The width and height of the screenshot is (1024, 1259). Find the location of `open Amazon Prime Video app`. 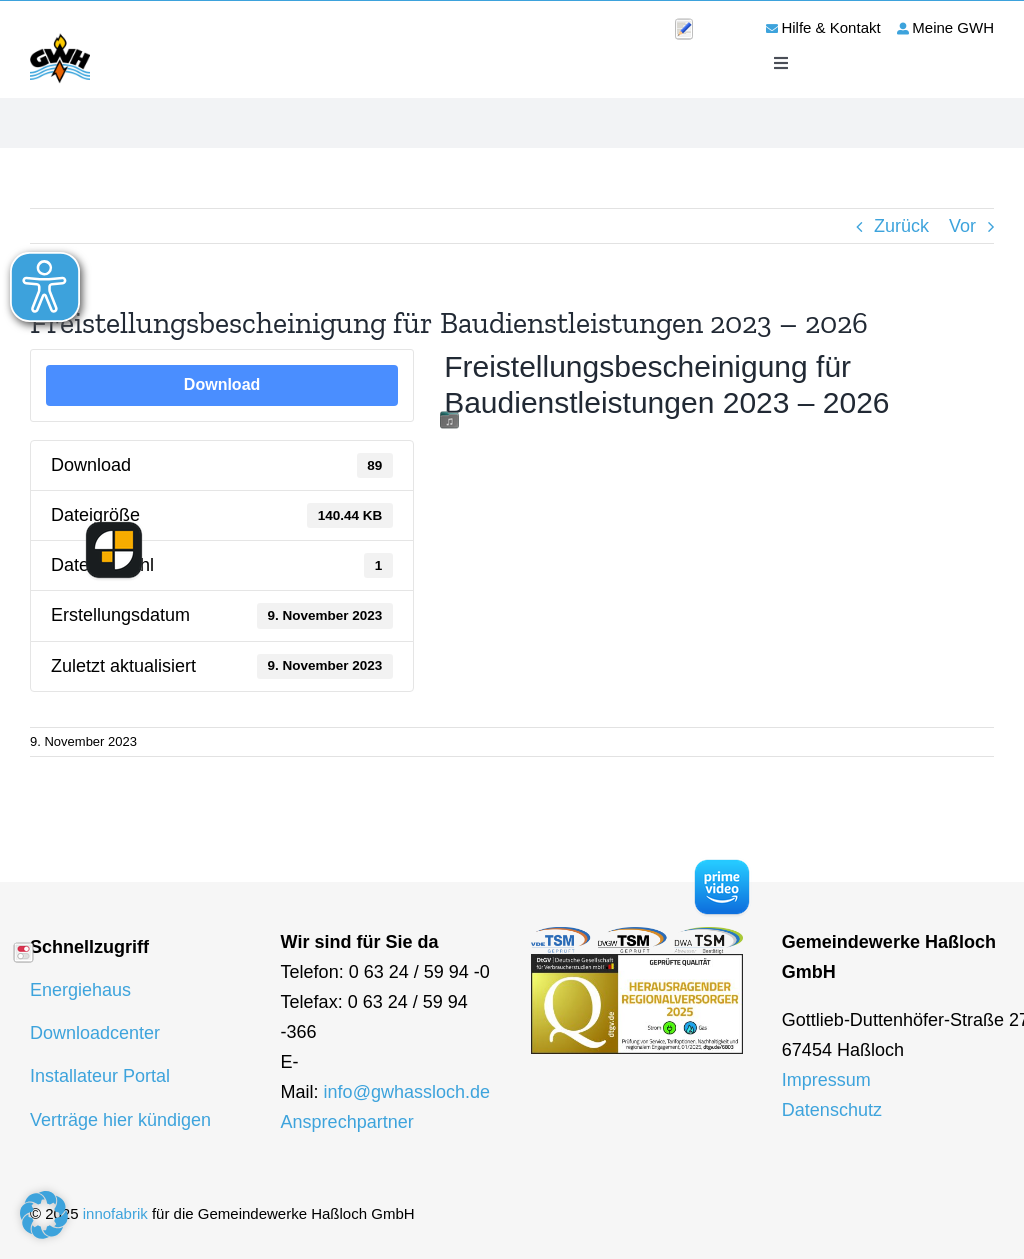

open Amazon Prime Video app is located at coordinates (722, 887).